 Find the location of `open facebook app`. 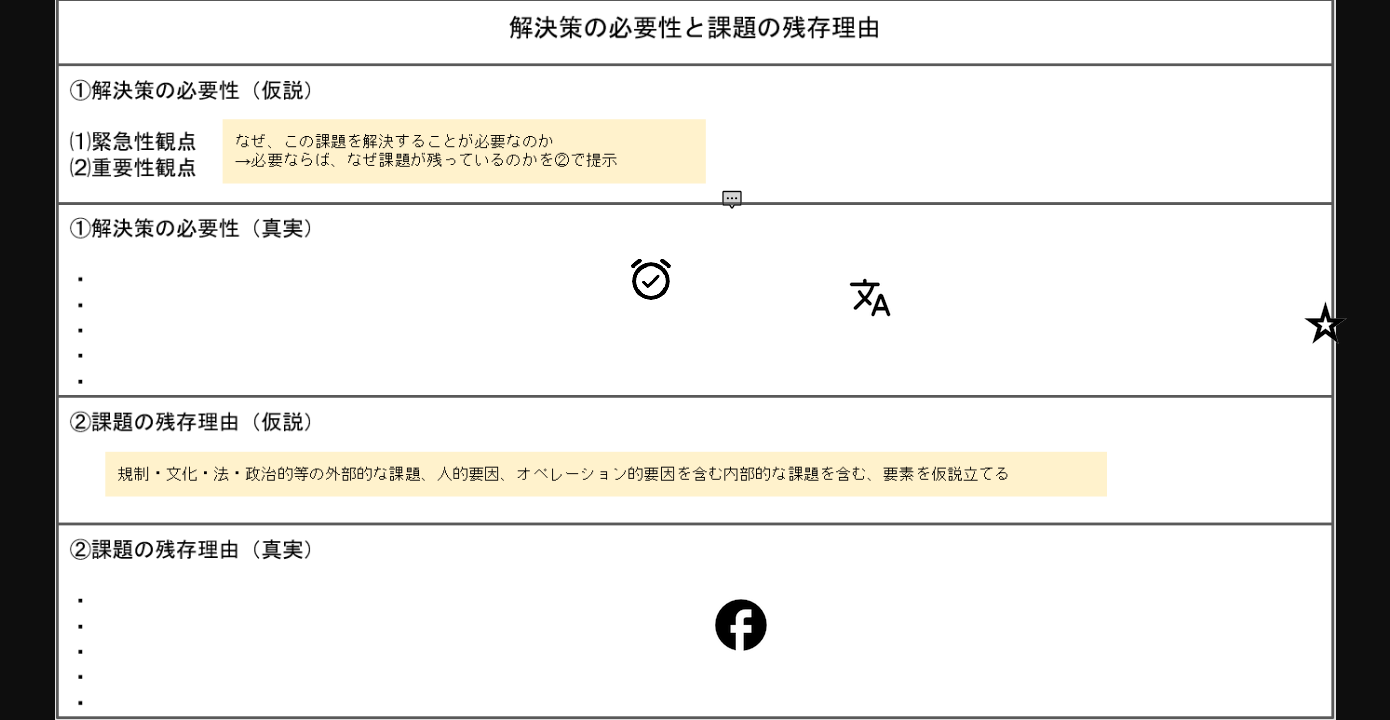

open facebook app is located at coordinates (741, 625).